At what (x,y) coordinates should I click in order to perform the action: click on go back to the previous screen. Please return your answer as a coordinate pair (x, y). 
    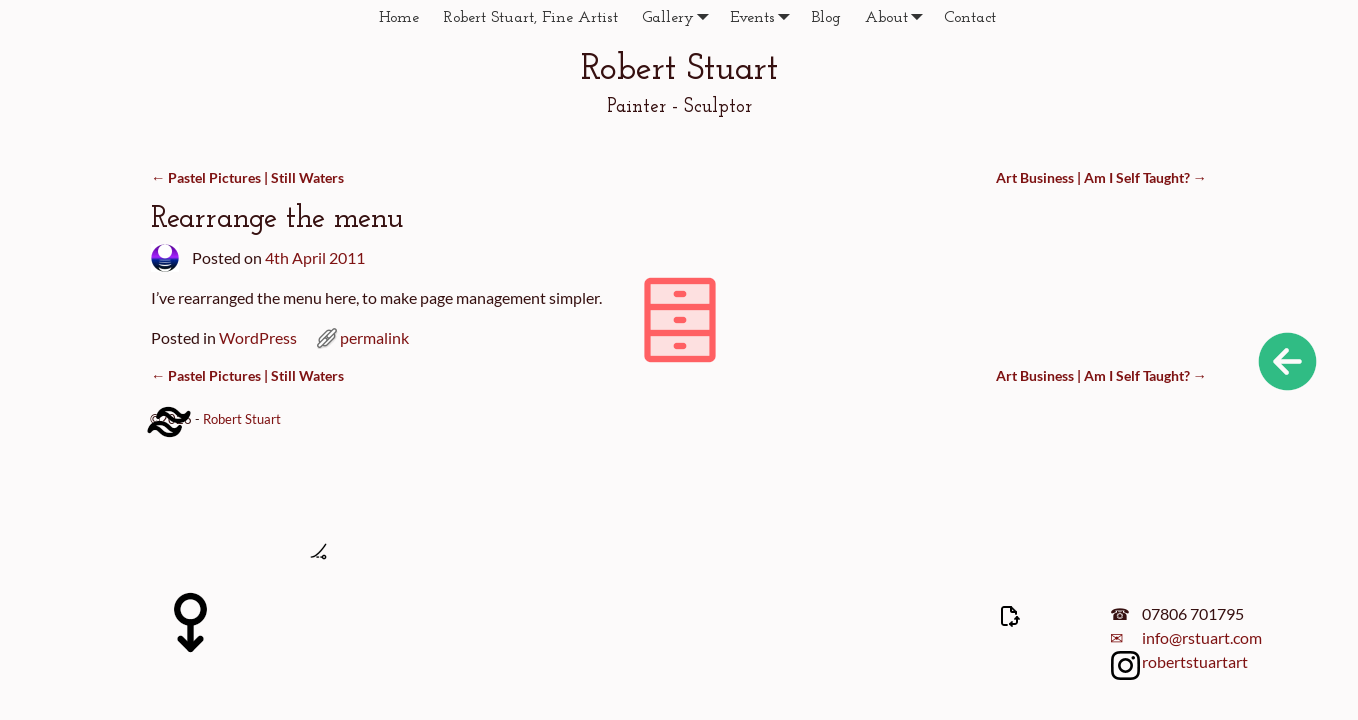
    Looking at the image, I should click on (1287, 361).